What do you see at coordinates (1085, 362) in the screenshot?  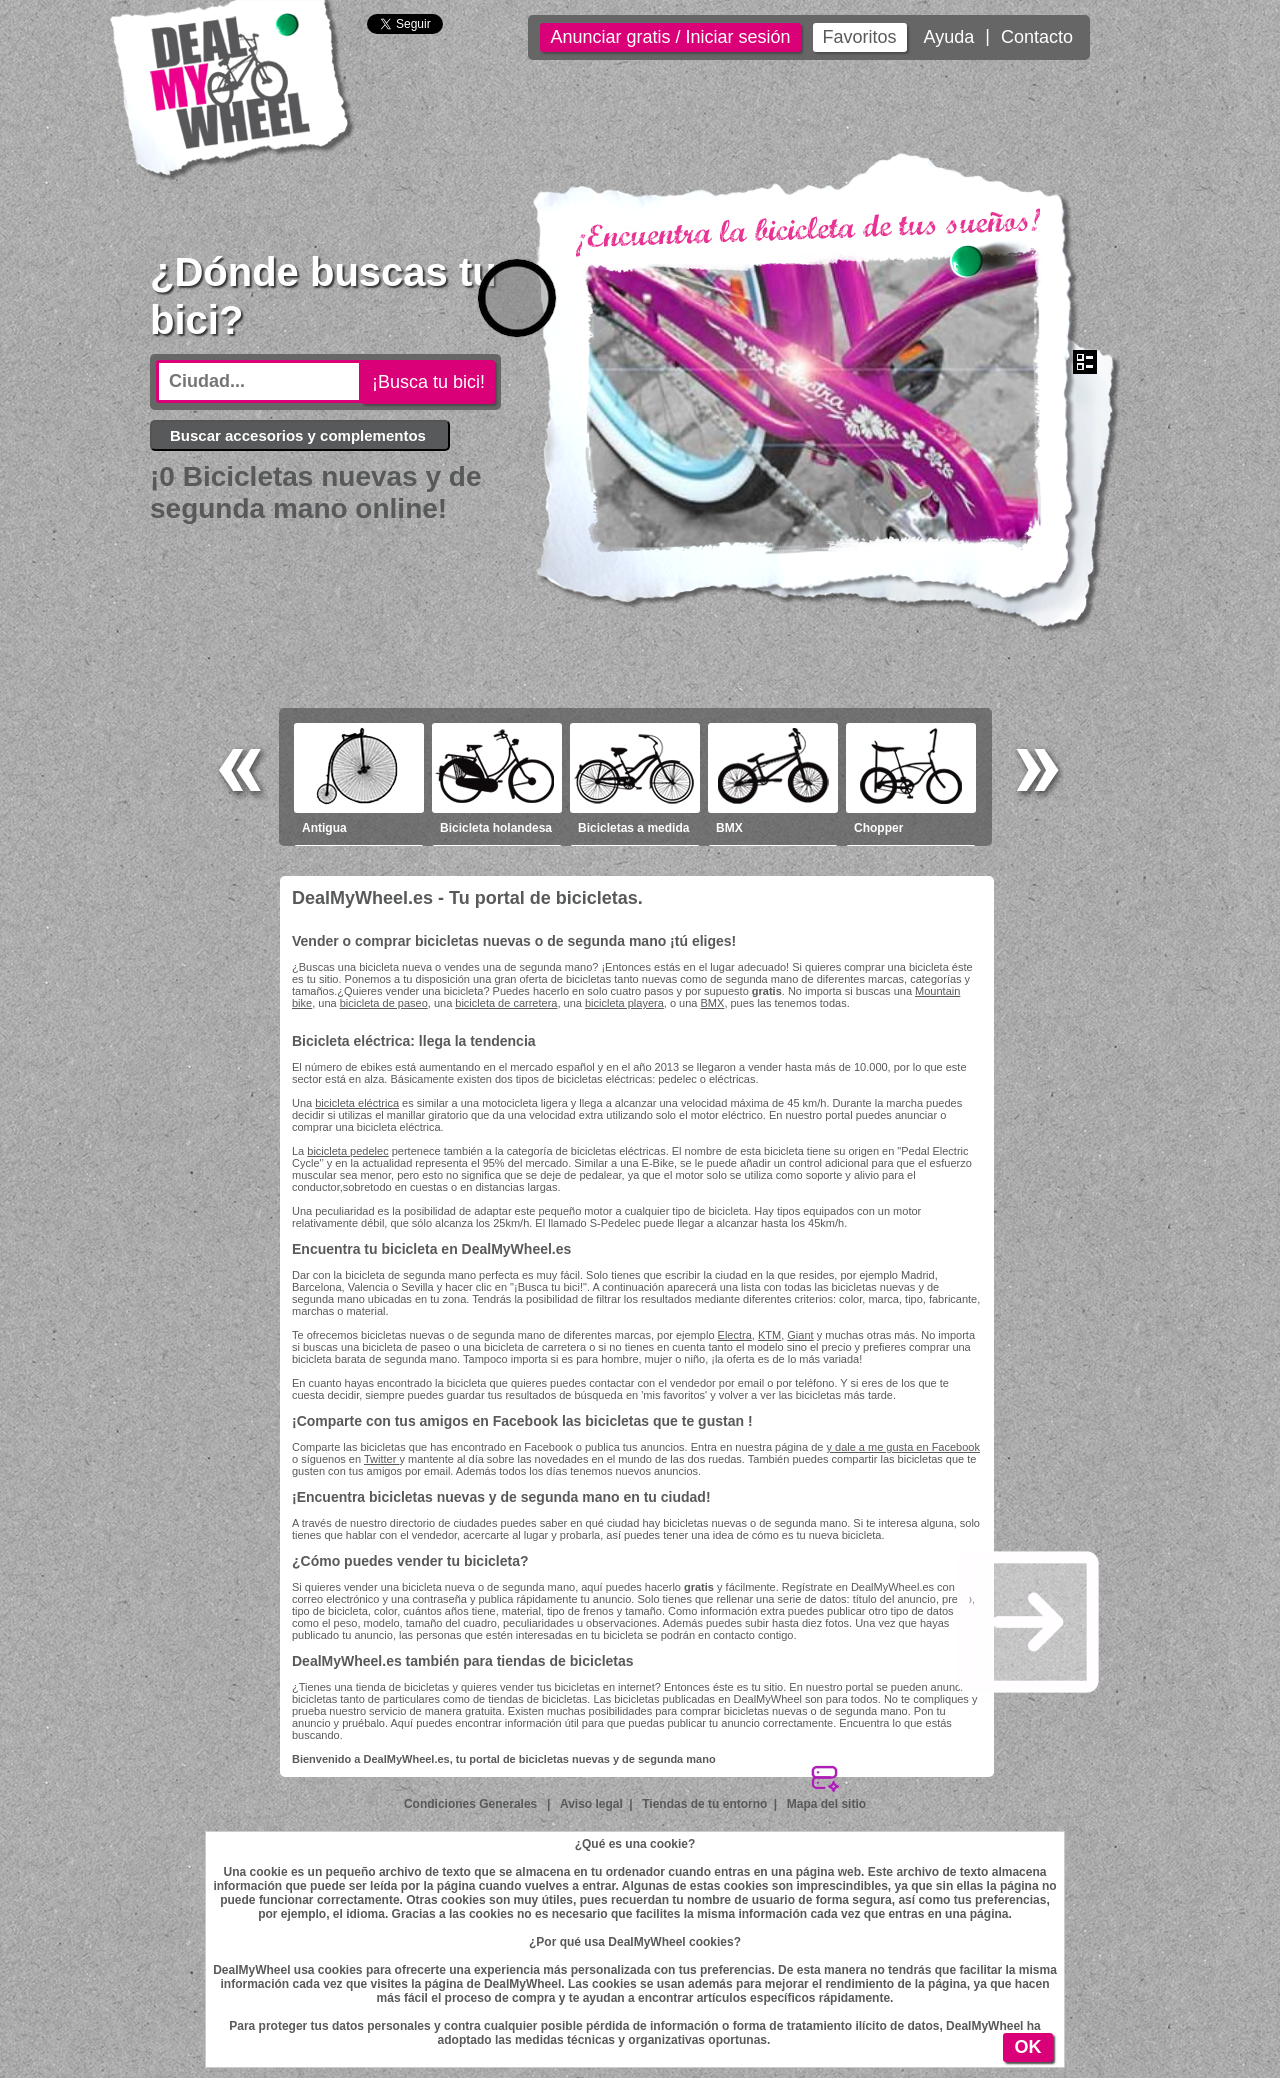 I see `view ballot or voting options` at bounding box center [1085, 362].